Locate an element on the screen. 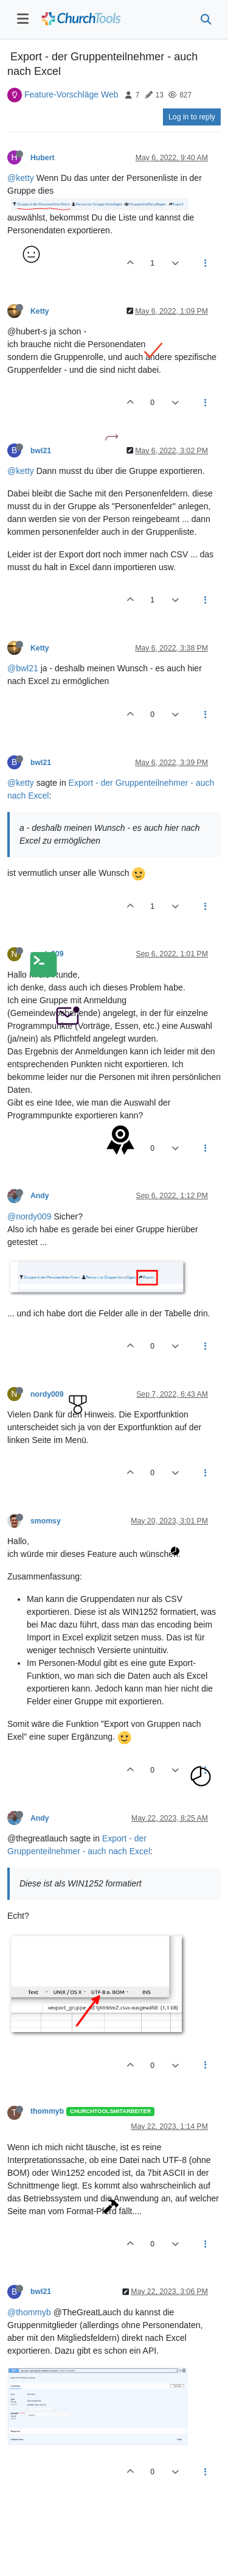 The image size is (228, 2576). indicates an award or achievement is located at coordinates (120, 1140).